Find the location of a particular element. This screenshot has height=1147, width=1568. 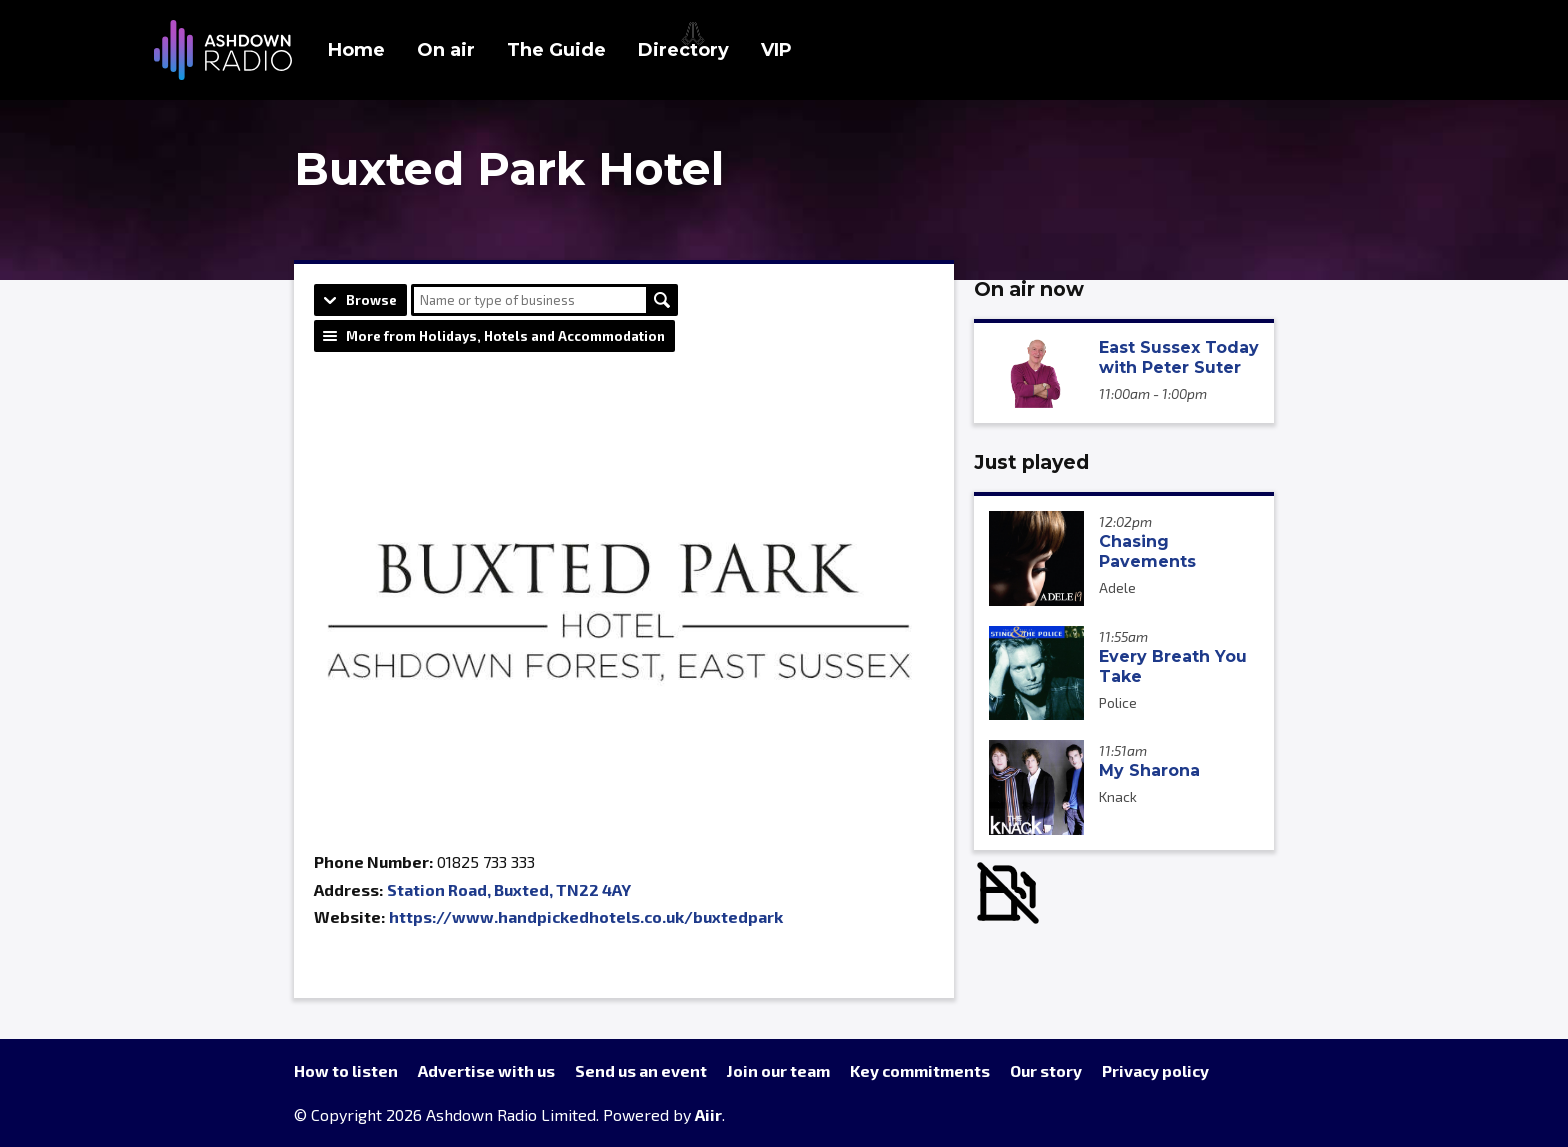

gas station unavailable or closed is located at coordinates (1008, 893).